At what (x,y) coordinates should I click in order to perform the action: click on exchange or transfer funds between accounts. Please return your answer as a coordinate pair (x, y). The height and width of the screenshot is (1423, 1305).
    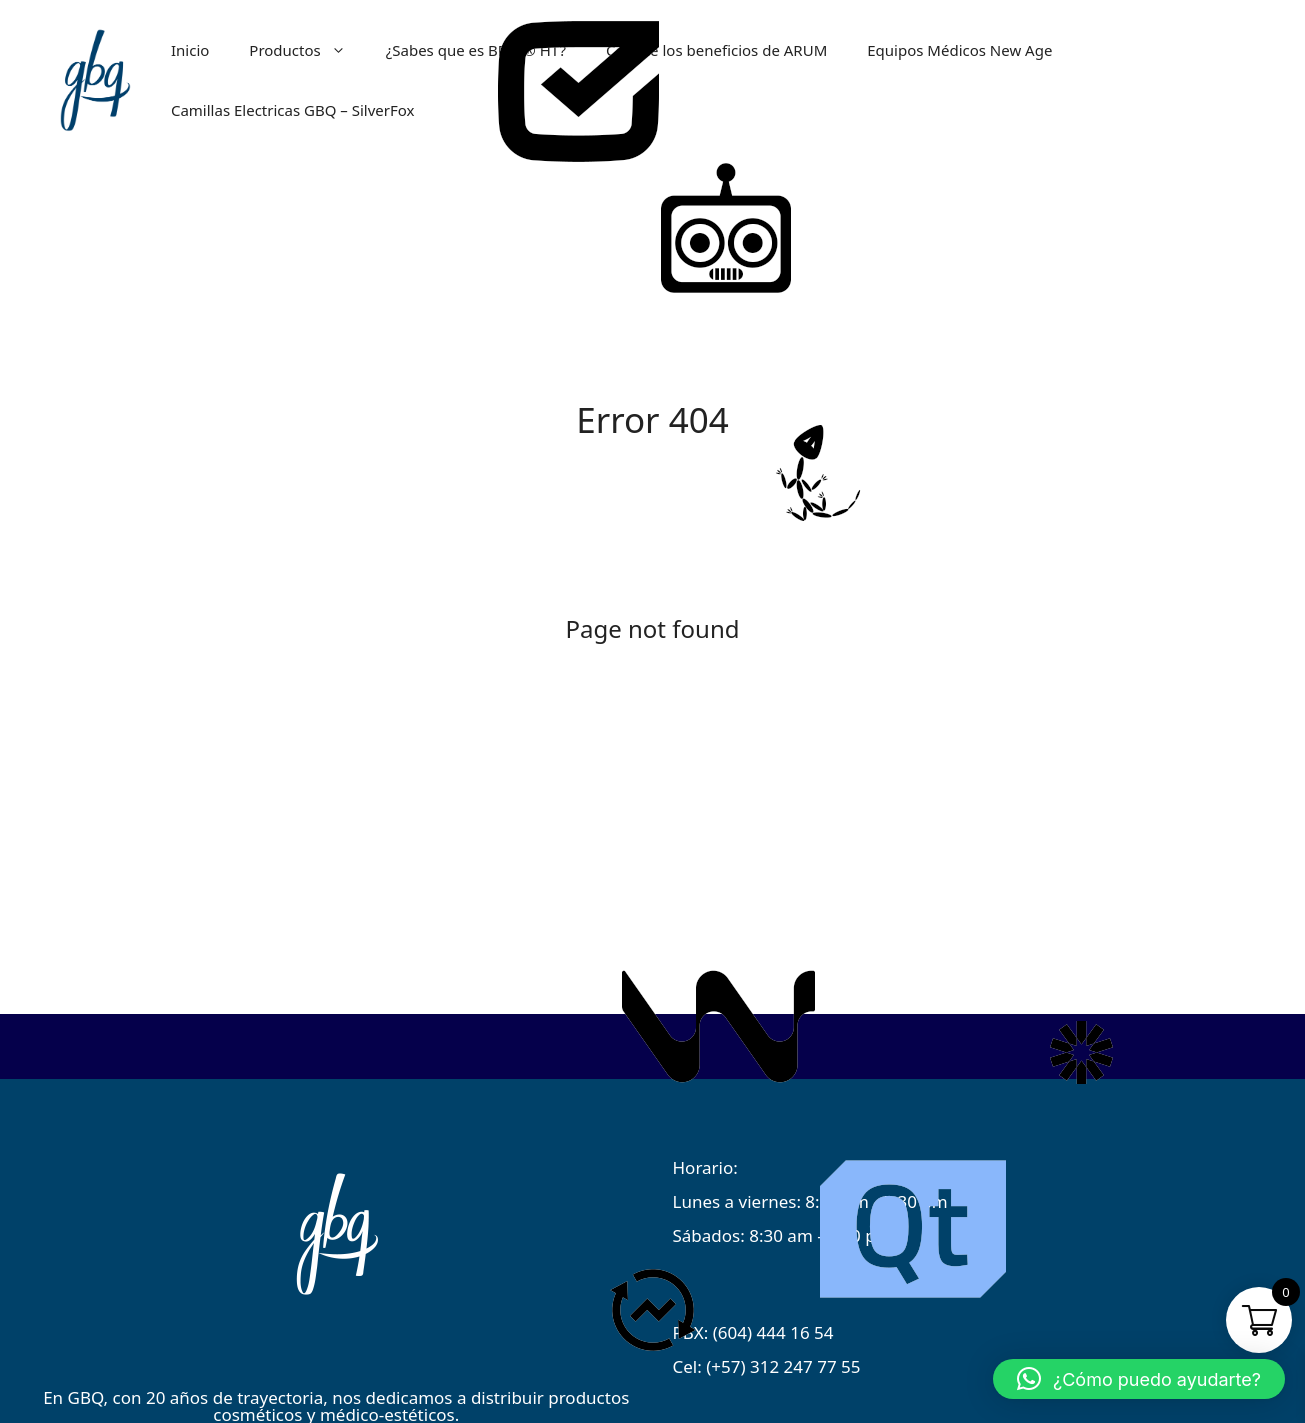
    Looking at the image, I should click on (653, 1310).